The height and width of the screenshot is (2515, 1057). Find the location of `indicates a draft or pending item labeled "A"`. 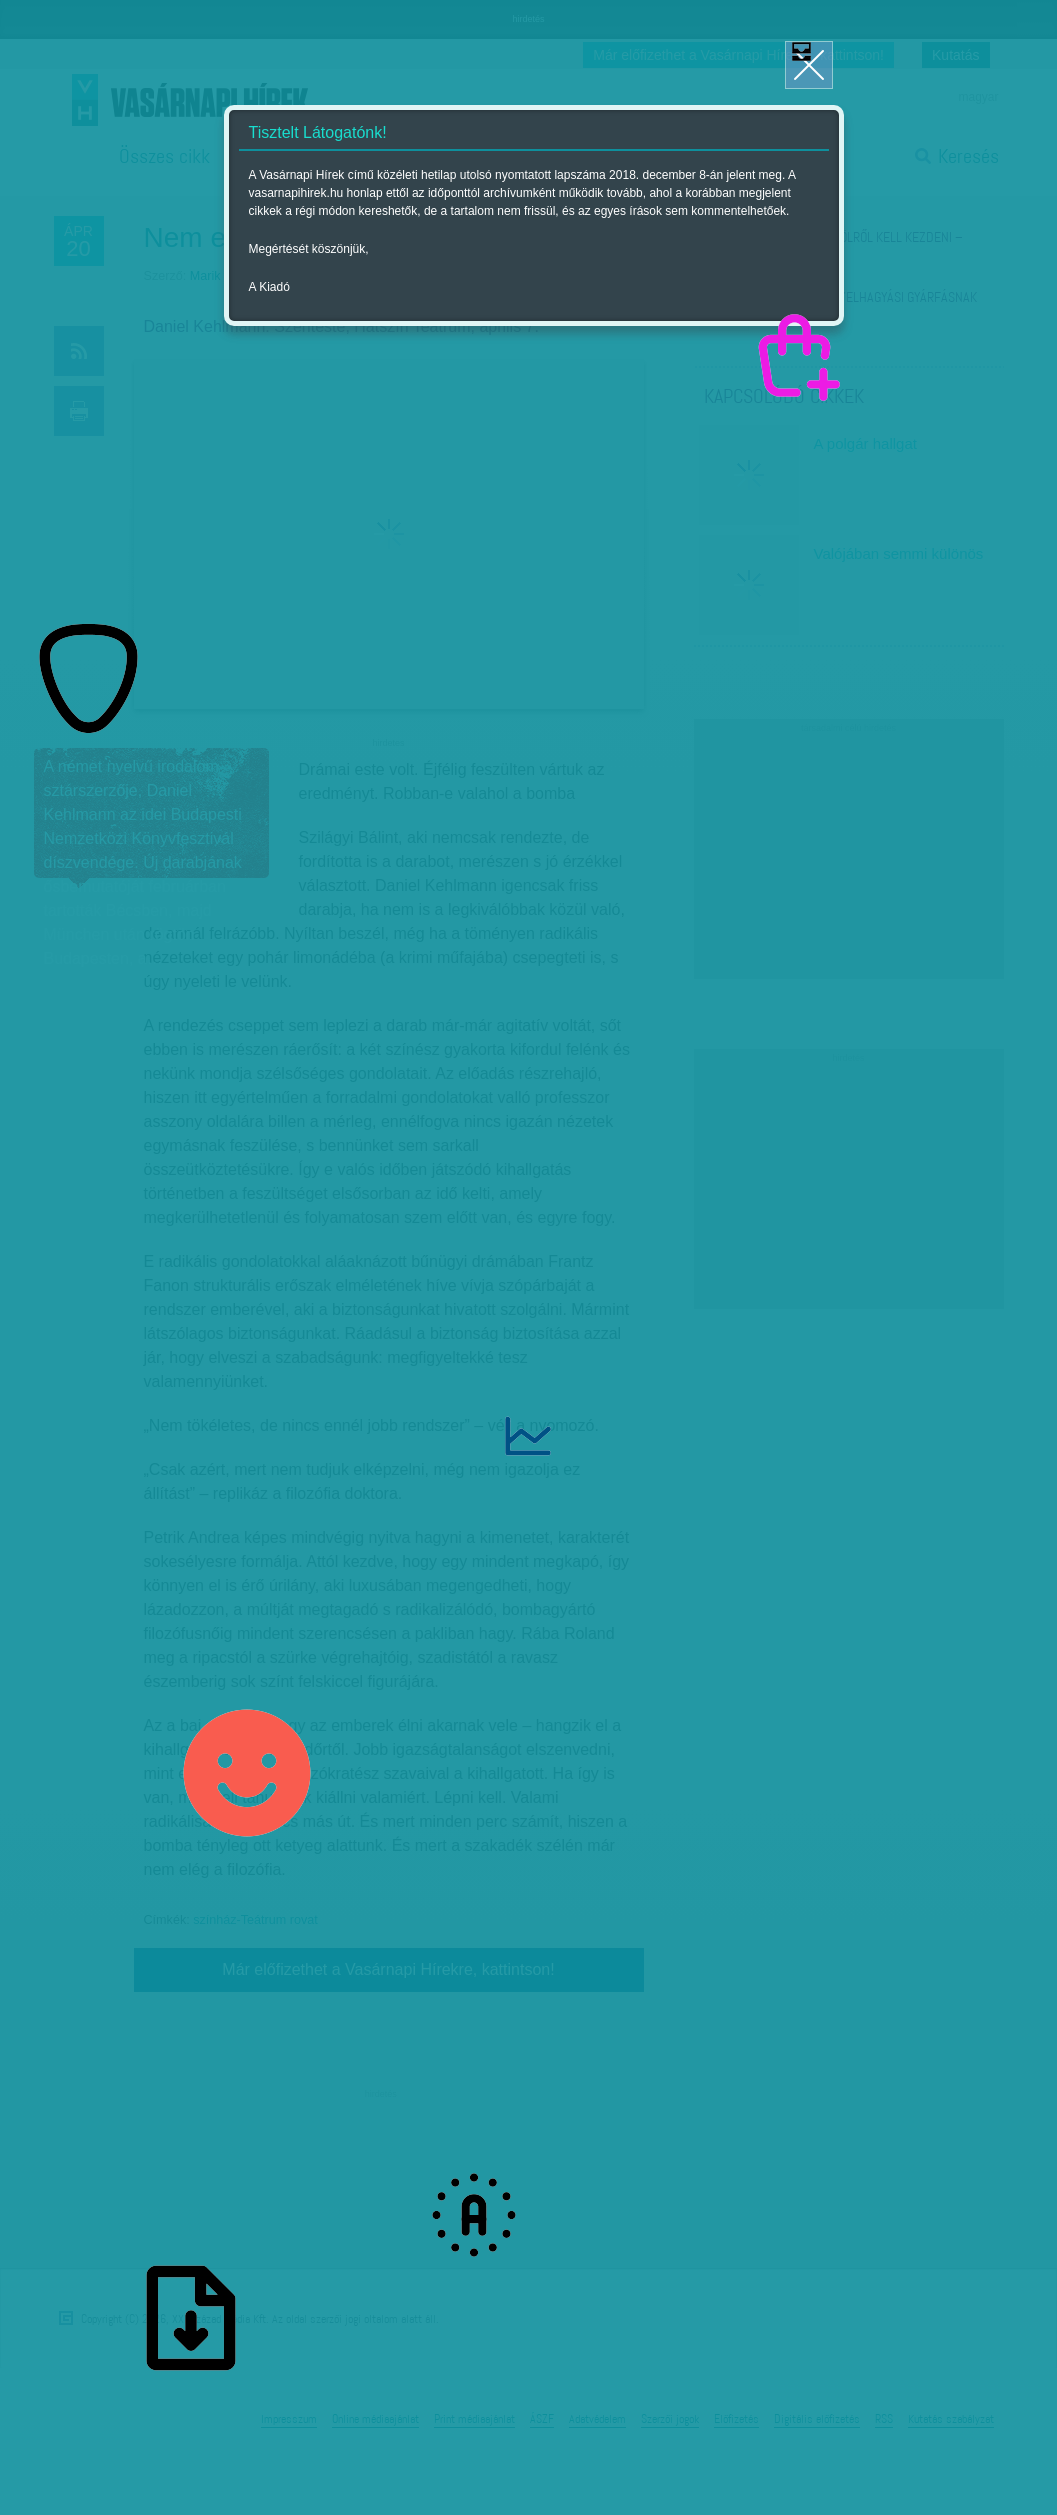

indicates a draft or pending item labeled "A" is located at coordinates (474, 2215).